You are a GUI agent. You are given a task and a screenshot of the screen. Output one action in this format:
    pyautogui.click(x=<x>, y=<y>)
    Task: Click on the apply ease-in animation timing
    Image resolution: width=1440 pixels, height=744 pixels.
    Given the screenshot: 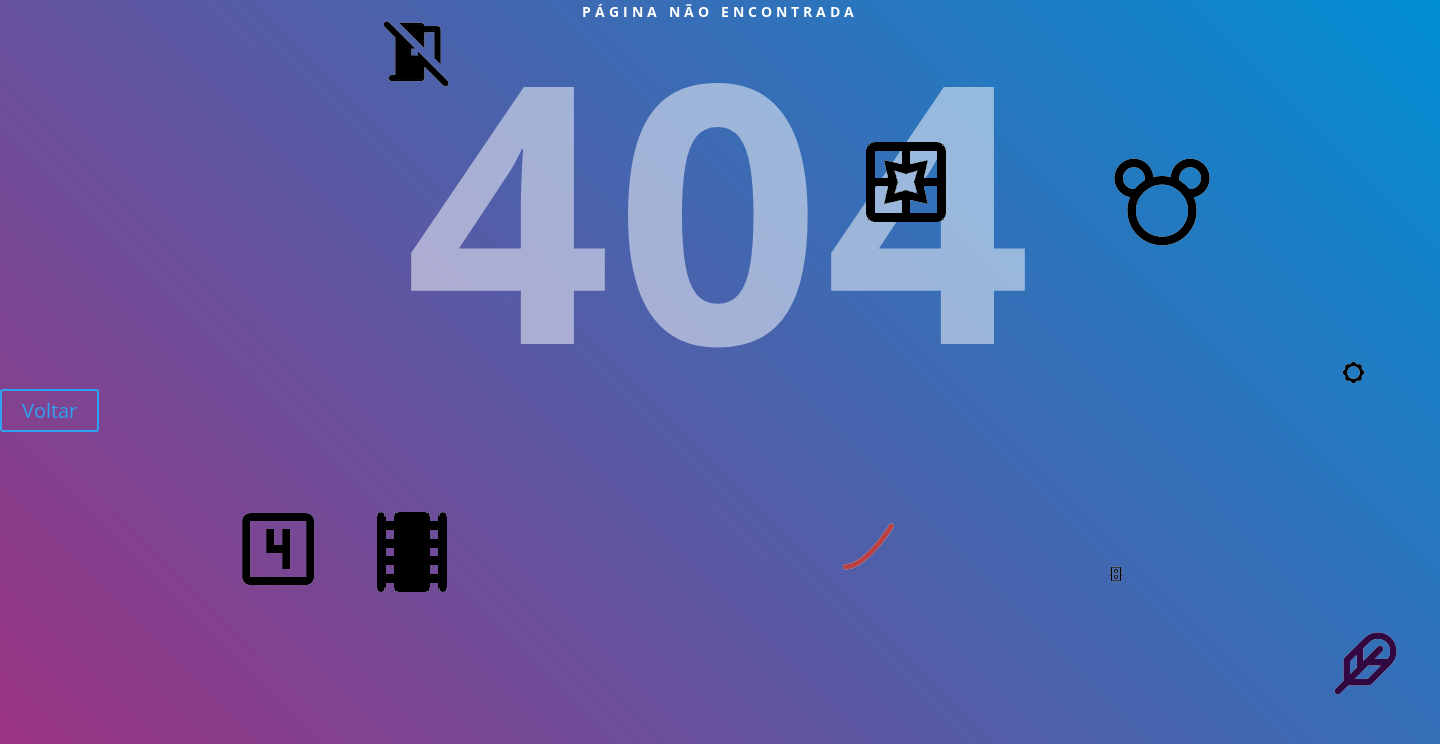 What is the action you would take?
    pyautogui.click(x=868, y=546)
    